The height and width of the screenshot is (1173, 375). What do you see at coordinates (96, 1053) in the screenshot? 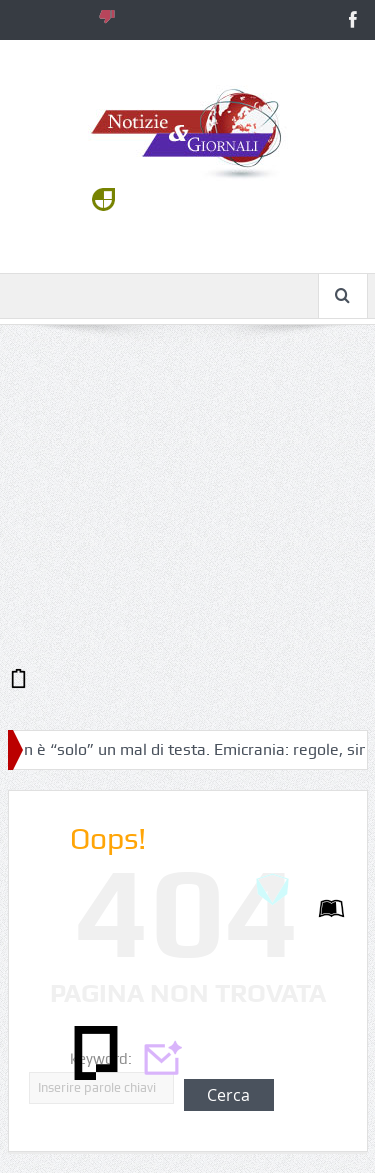
I see `pagekit CMS logo` at bounding box center [96, 1053].